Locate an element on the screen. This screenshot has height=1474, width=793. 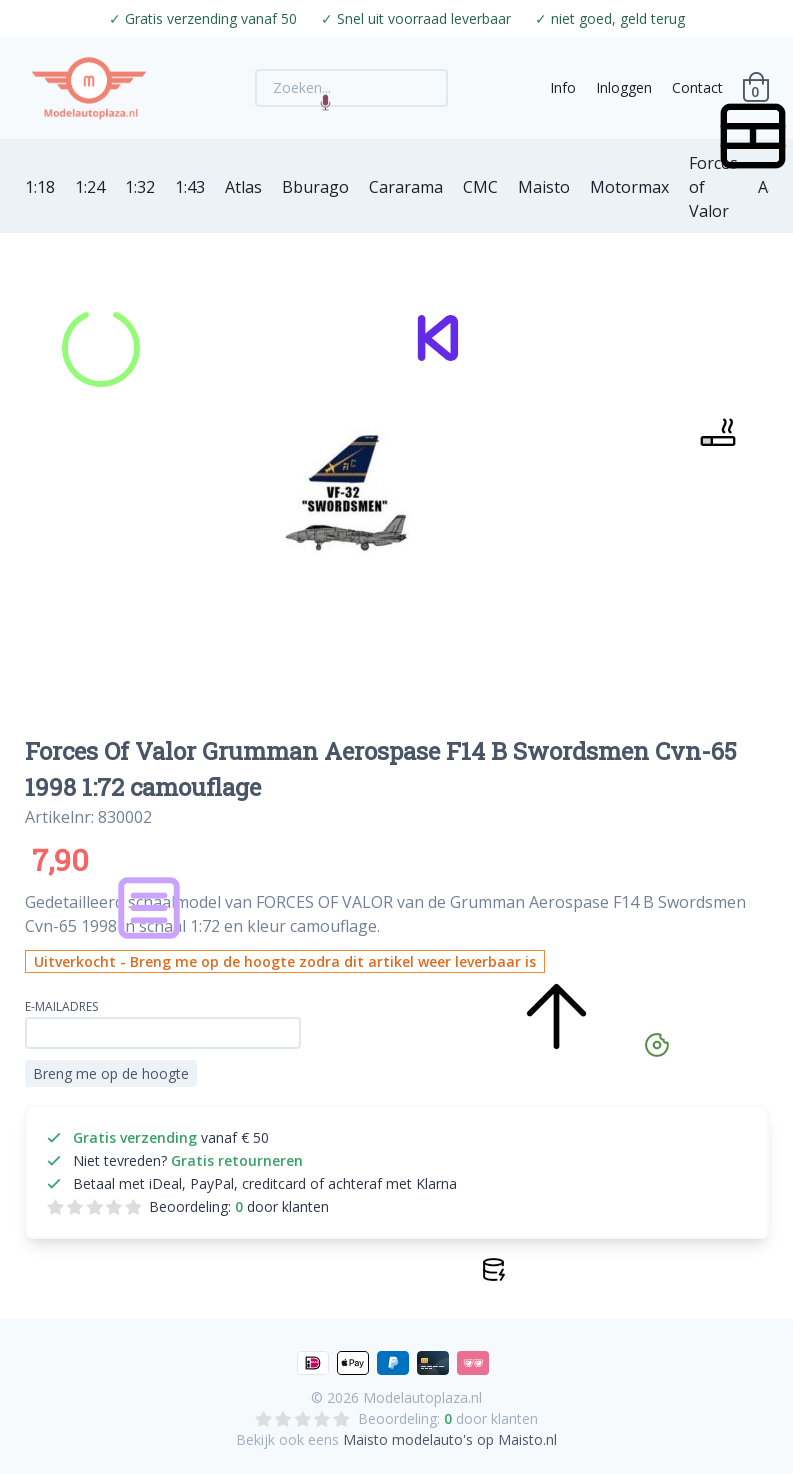
skip to previous track is located at coordinates (437, 338).